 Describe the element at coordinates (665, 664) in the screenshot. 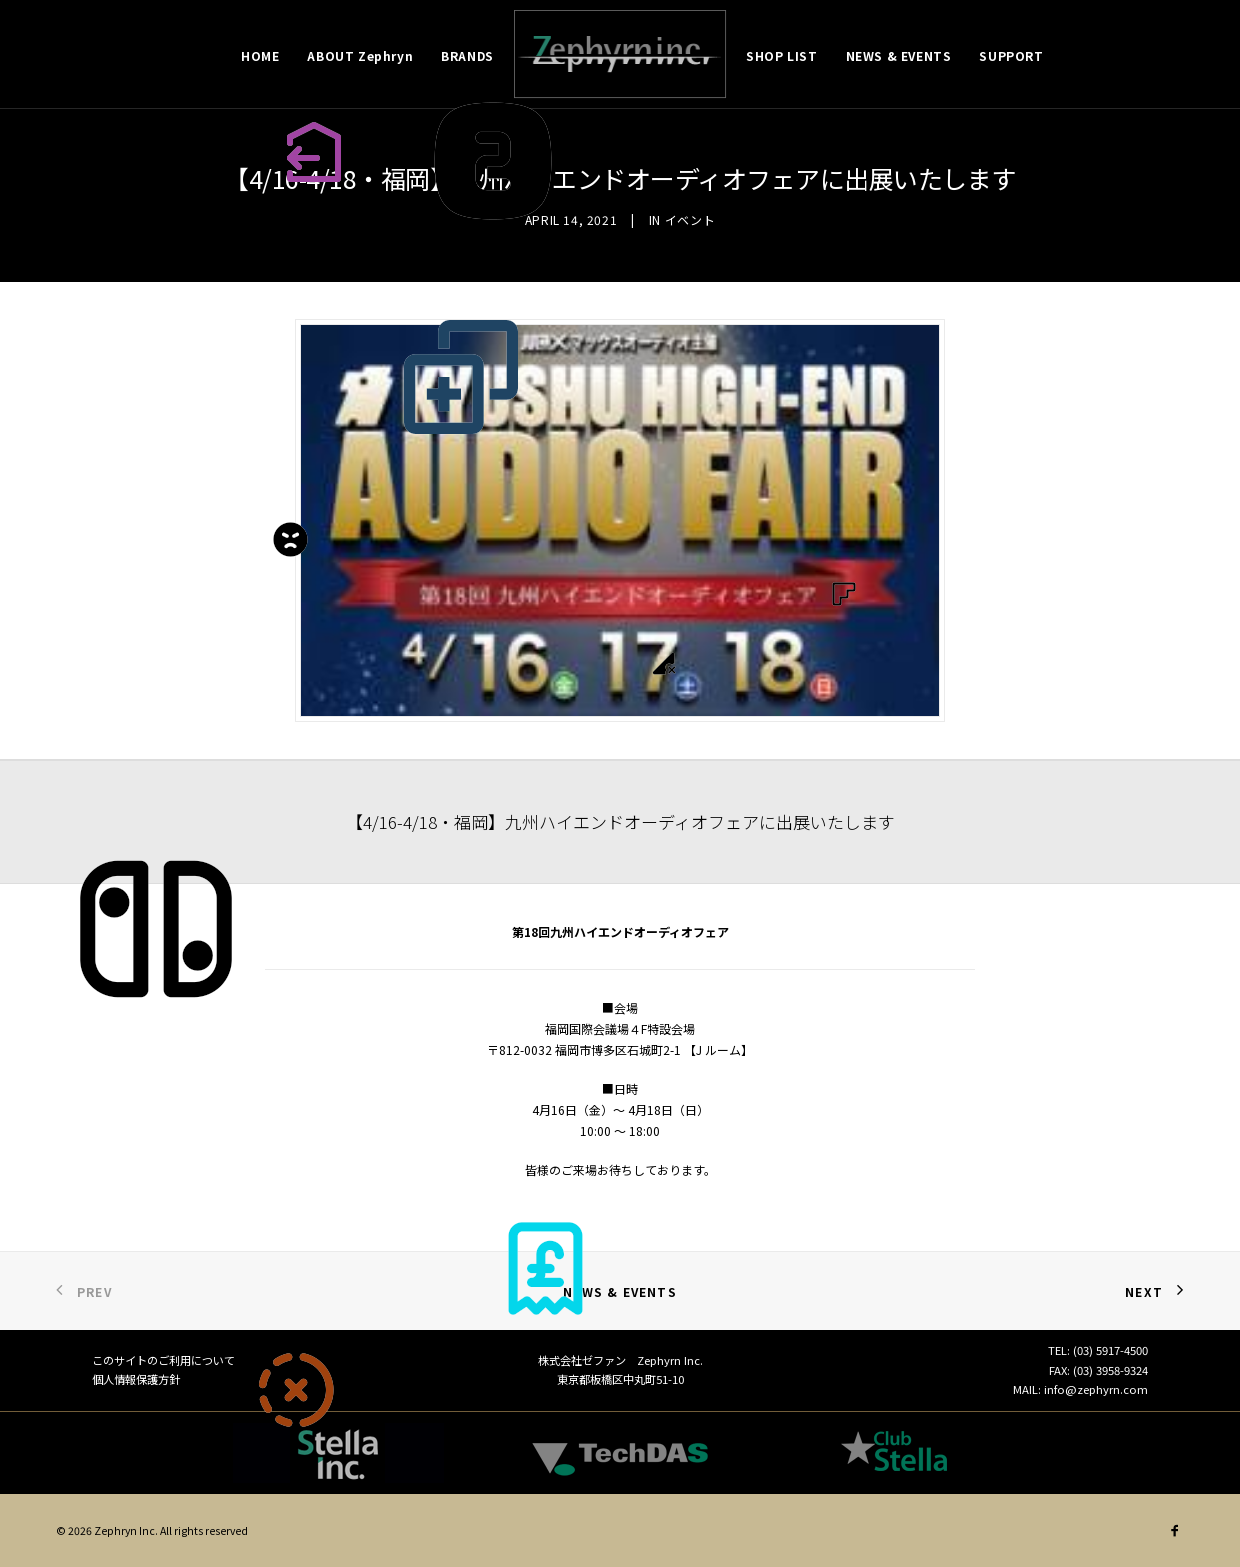

I see `no cellular signal available` at that location.